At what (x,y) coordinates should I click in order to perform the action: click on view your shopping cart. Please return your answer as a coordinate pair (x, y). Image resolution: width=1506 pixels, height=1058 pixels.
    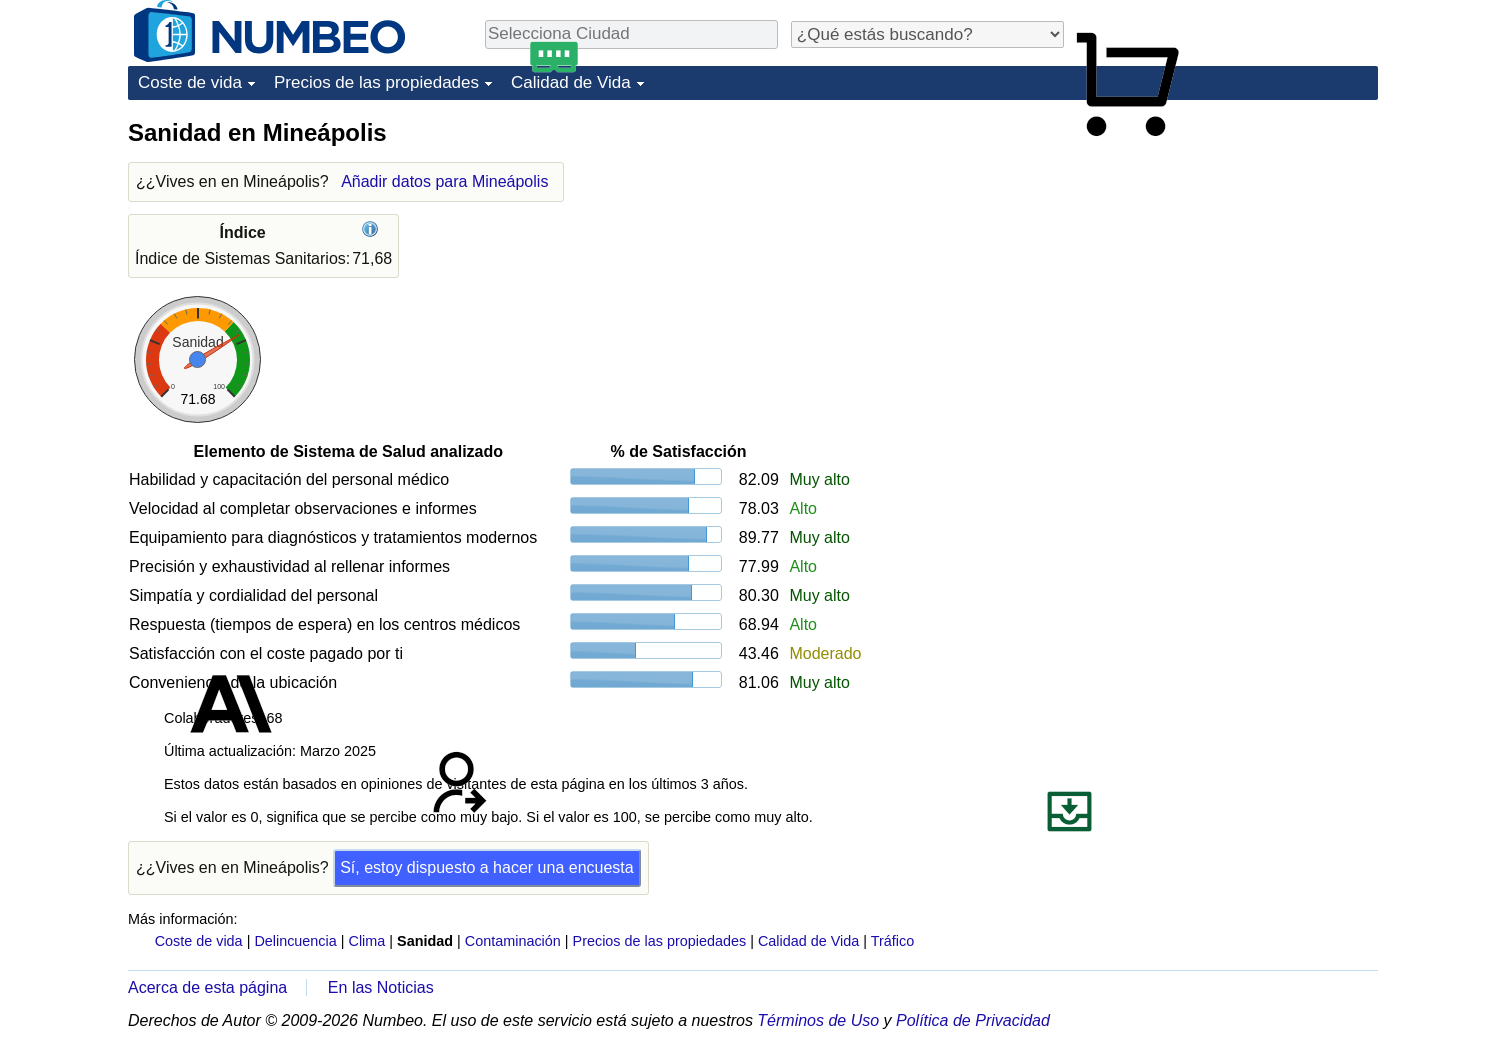
    Looking at the image, I should click on (1126, 82).